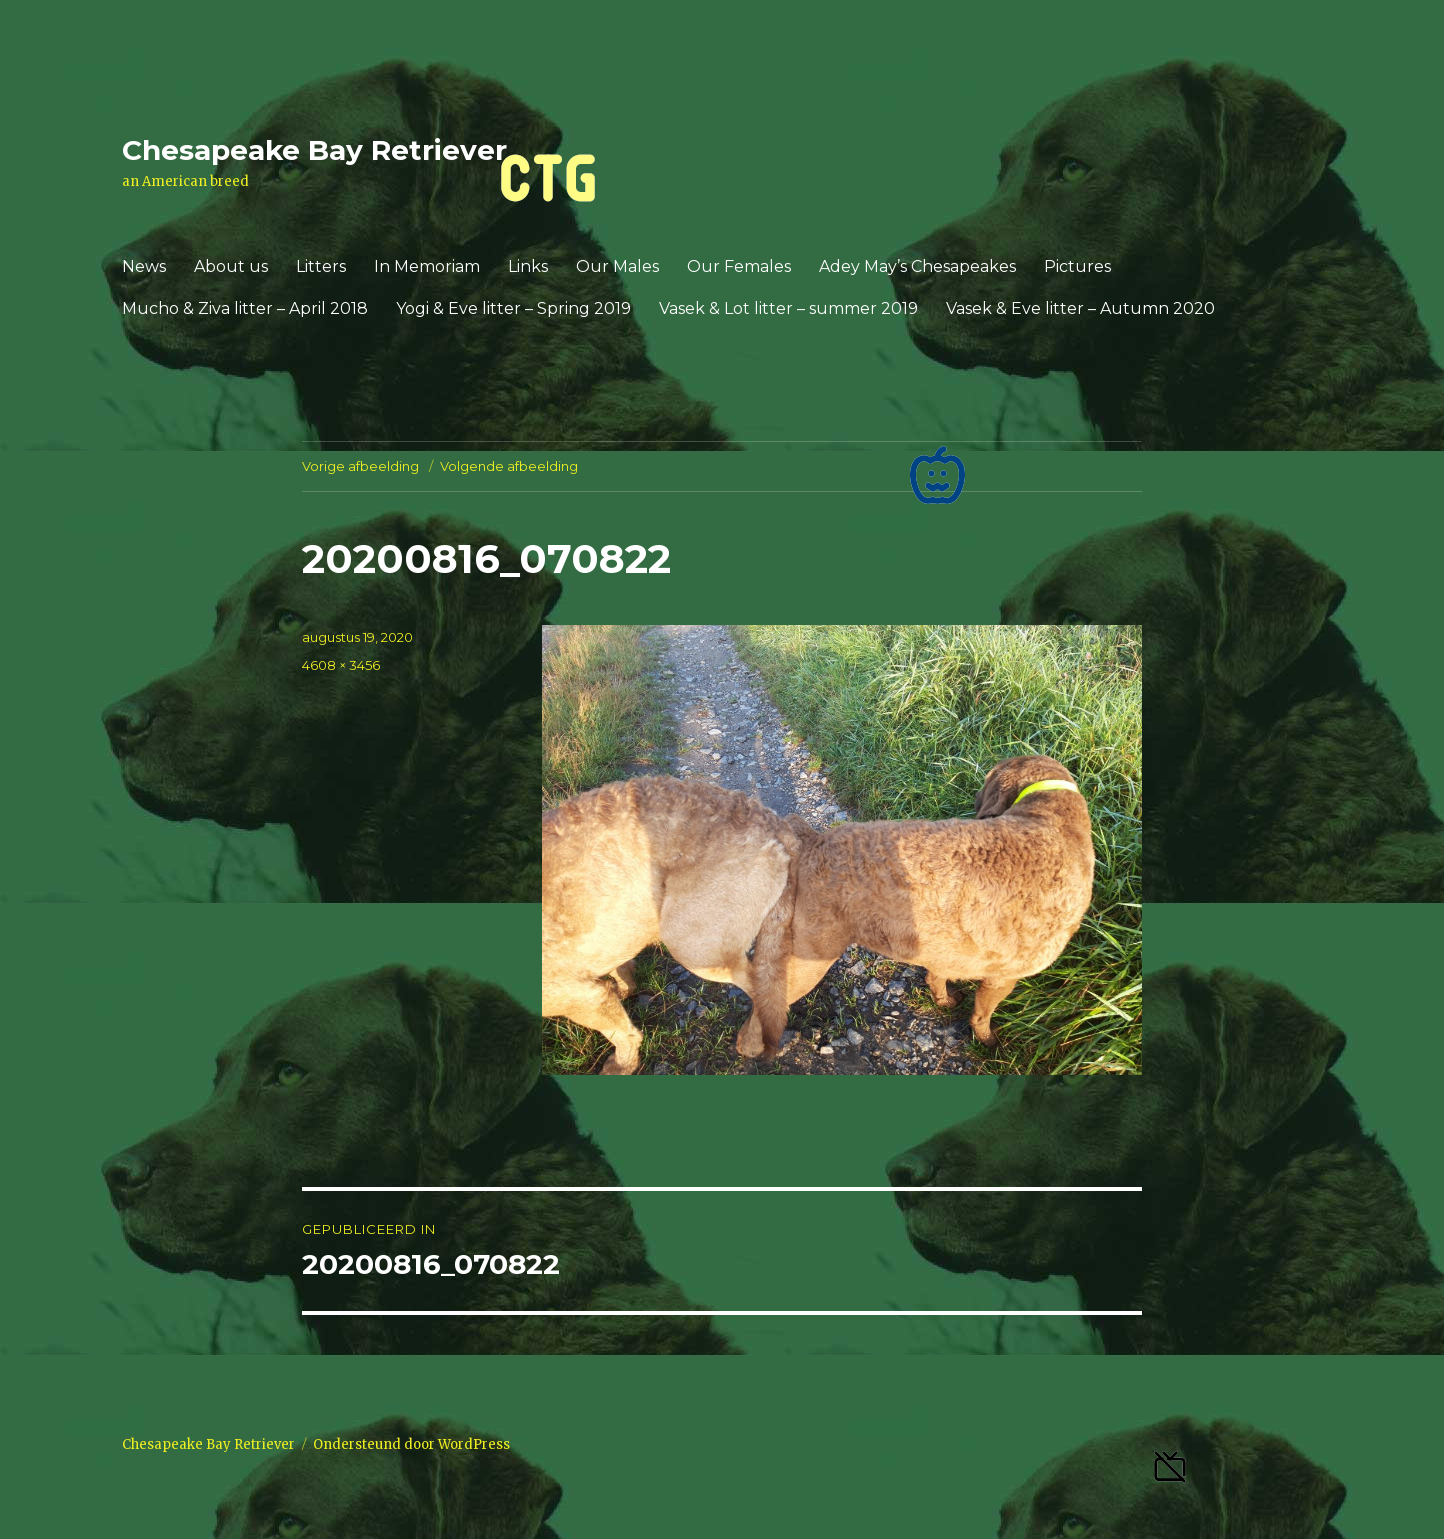 The height and width of the screenshot is (1539, 1444). Describe the element at coordinates (548, 178) in the screenshot. I see `cotangent function in a math or calculator app` at that location.